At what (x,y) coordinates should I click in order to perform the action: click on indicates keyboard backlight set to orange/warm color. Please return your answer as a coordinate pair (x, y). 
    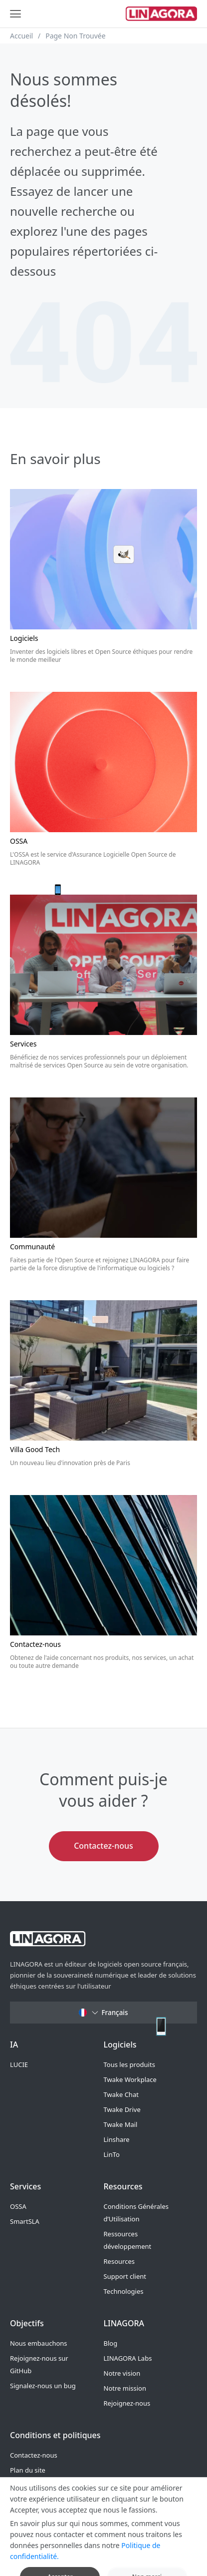
    Looking at the image, I should click on (100, 1320).